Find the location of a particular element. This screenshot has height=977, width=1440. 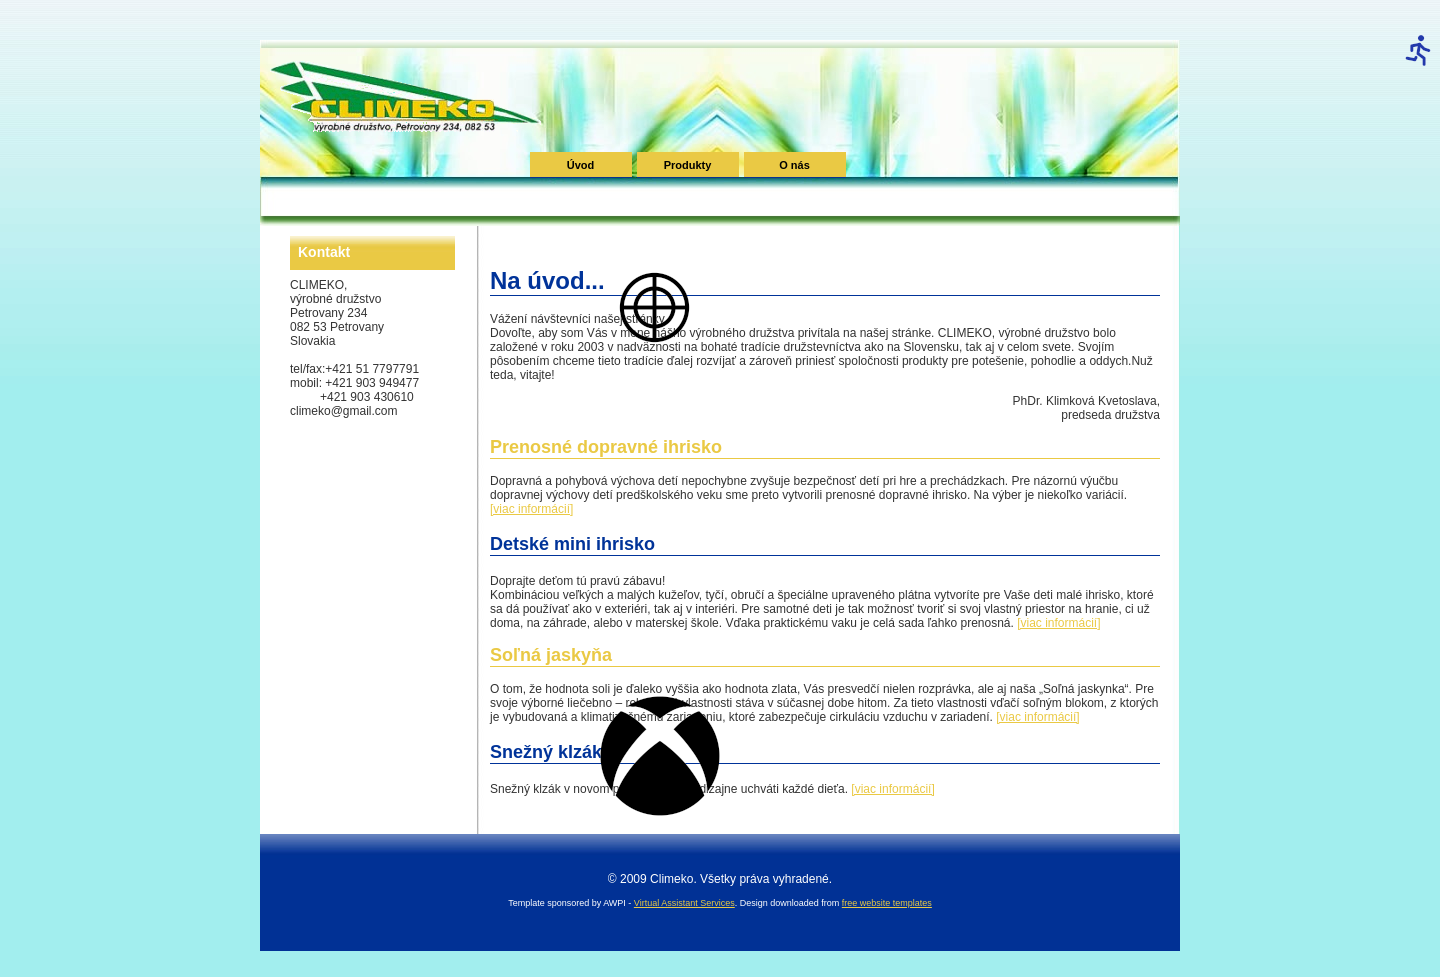

open Xbox app is located at coordinates (660, 756).